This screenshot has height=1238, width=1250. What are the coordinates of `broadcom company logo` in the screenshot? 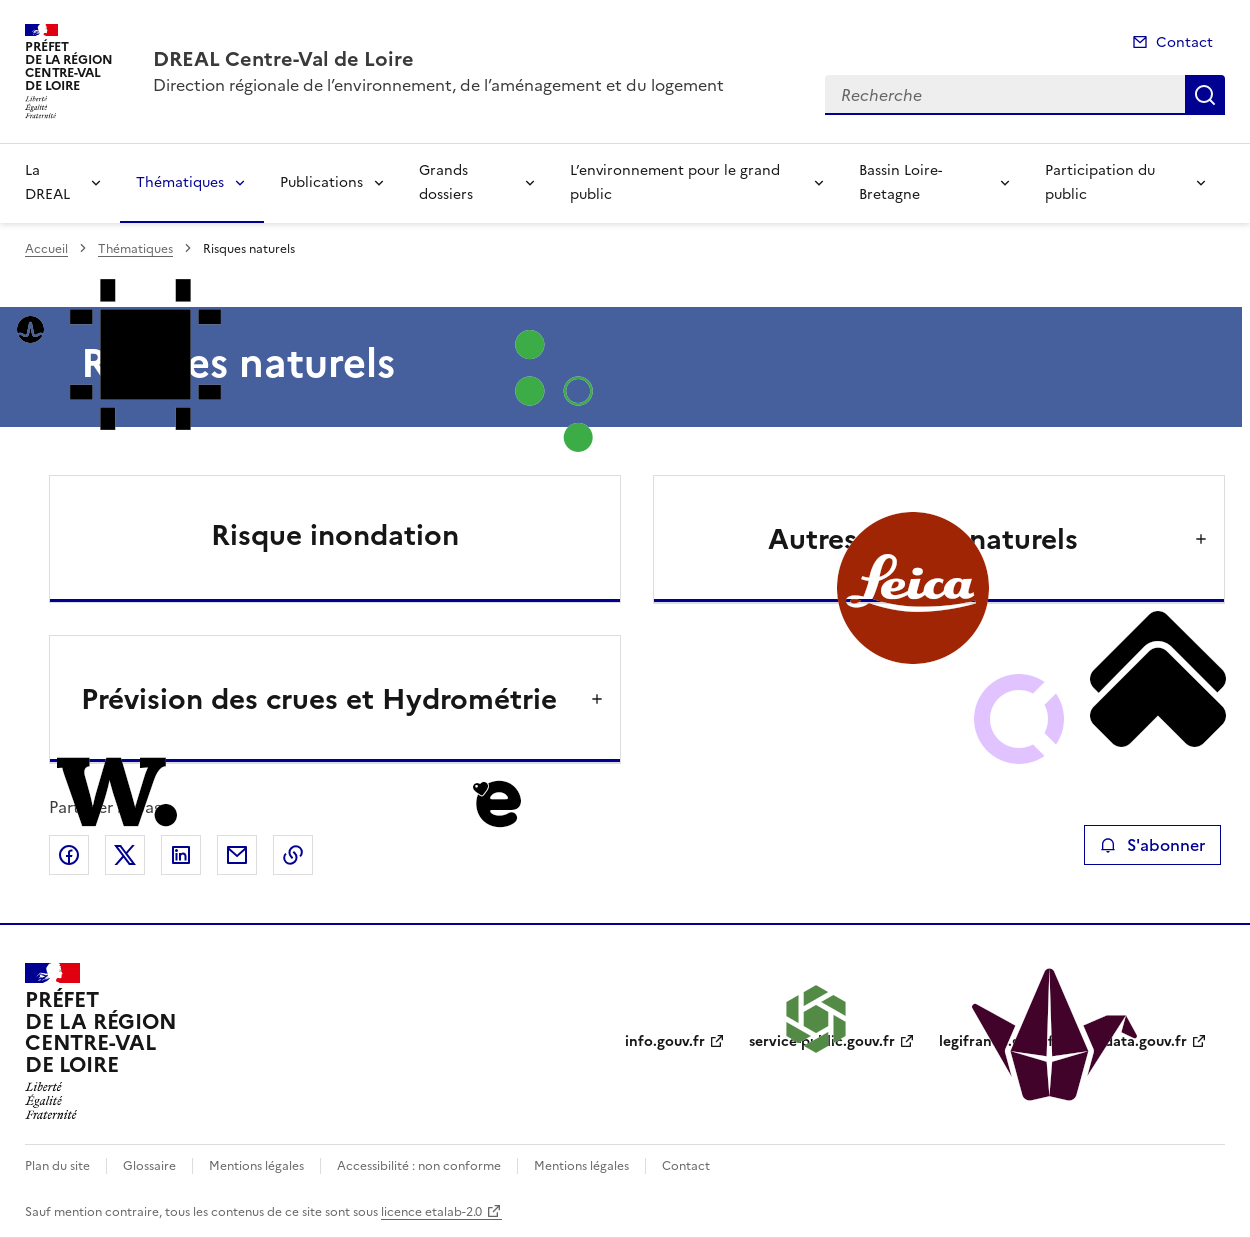 It's located at (30, 329).